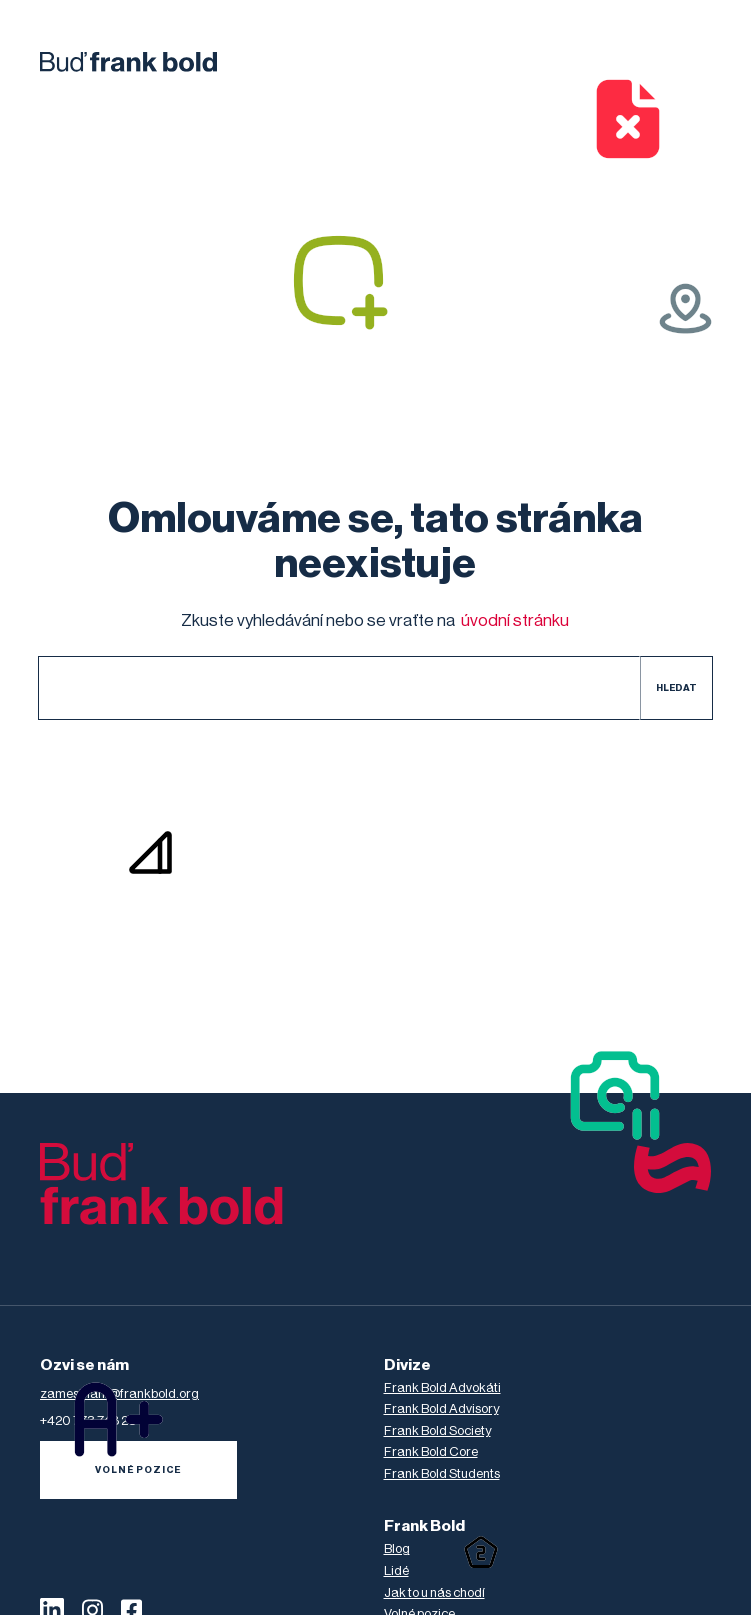 The width and height of the screenshot is (751, 1615). I want to click on view location area or zone on map, so click(685, 309).